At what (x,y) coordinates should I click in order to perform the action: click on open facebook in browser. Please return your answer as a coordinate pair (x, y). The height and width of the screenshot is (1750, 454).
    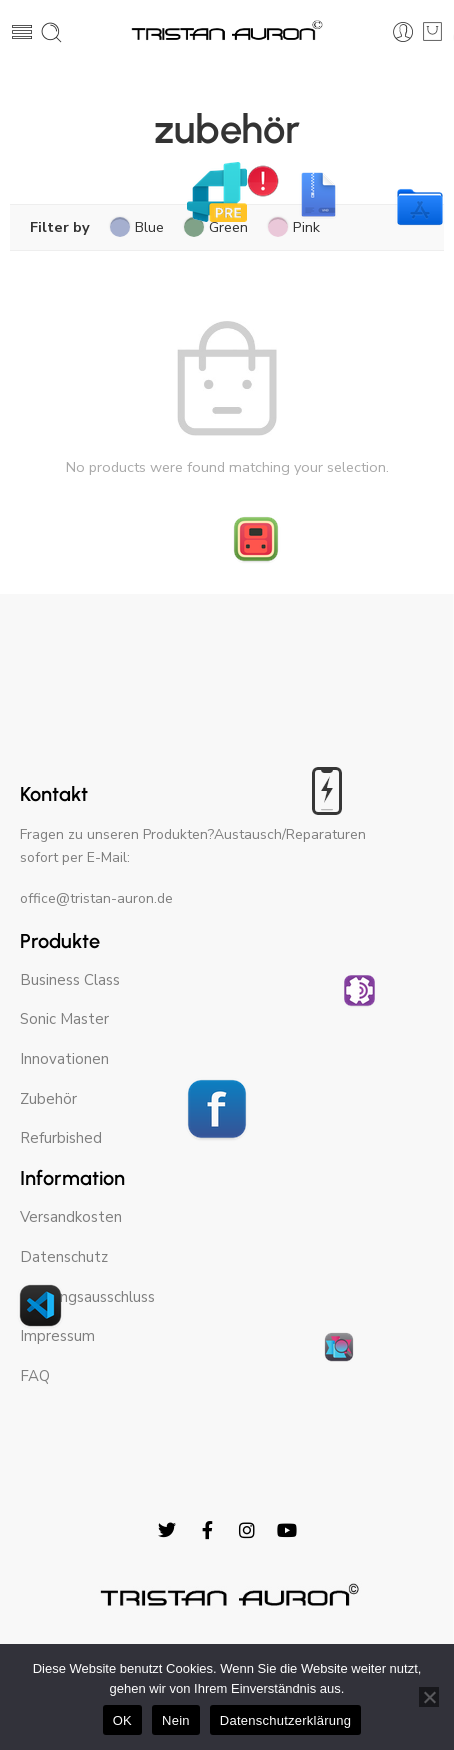
    Looking at the image, I should click on (217, 1109).